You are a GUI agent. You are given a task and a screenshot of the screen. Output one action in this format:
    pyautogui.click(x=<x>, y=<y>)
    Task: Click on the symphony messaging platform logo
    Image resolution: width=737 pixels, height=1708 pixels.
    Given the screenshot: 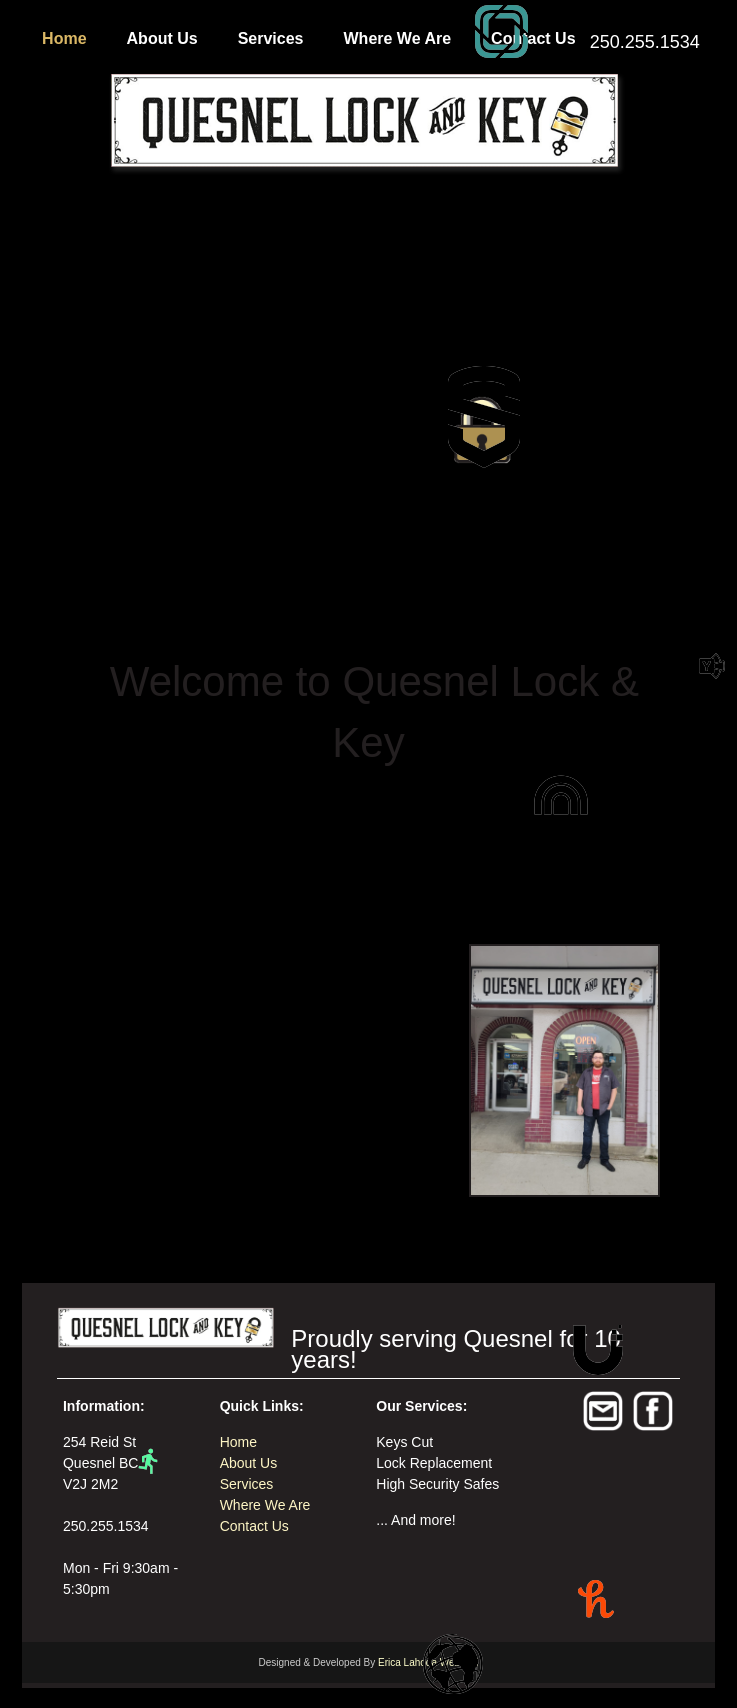 What is the action you would take?
    pyautogui.click(x=484, y=417)
    